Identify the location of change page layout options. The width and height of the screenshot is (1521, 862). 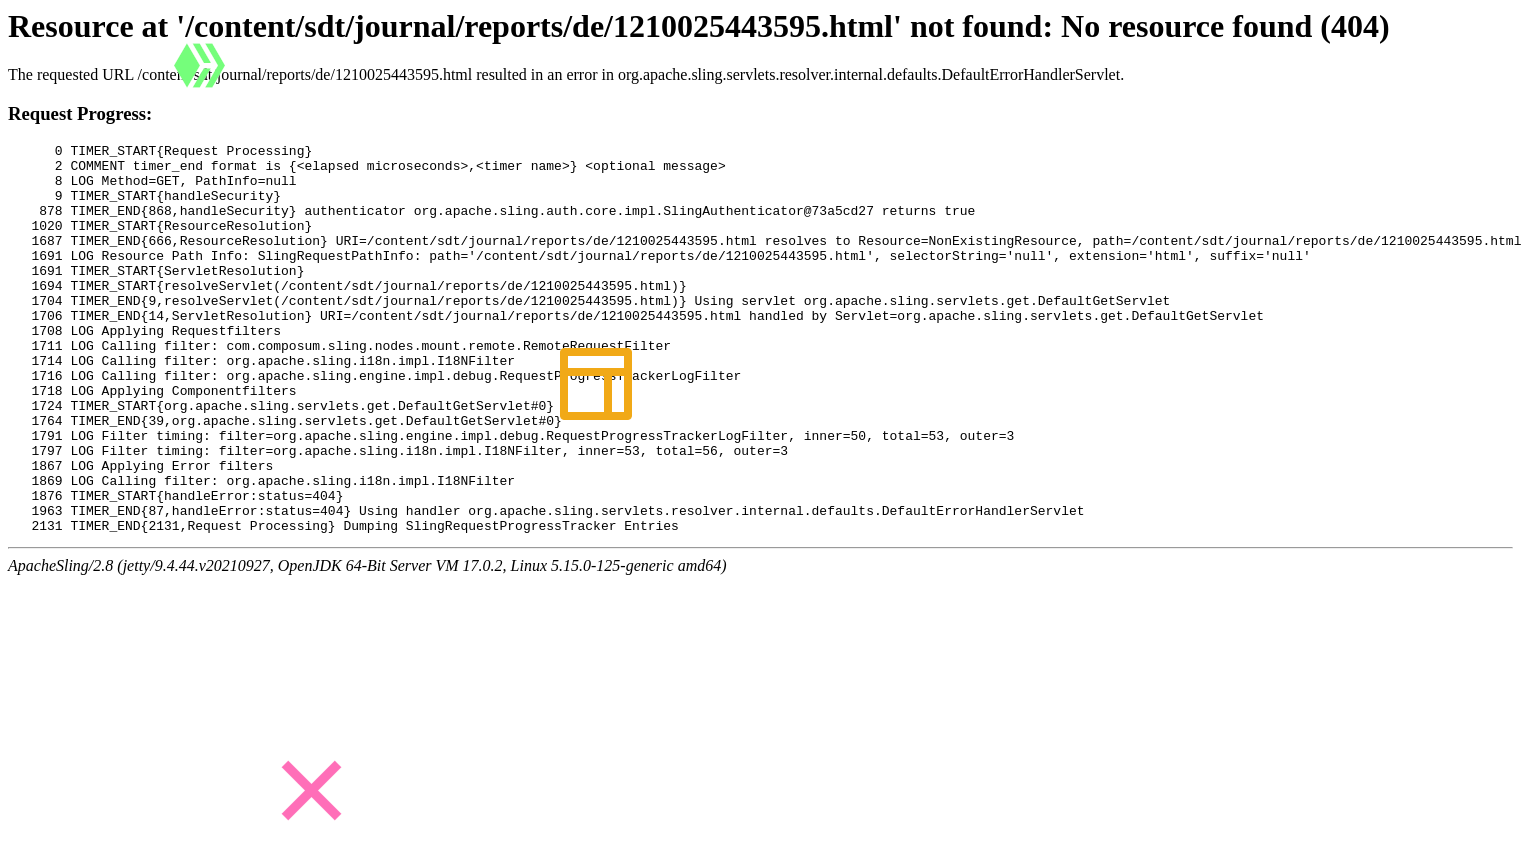
(596, 384).